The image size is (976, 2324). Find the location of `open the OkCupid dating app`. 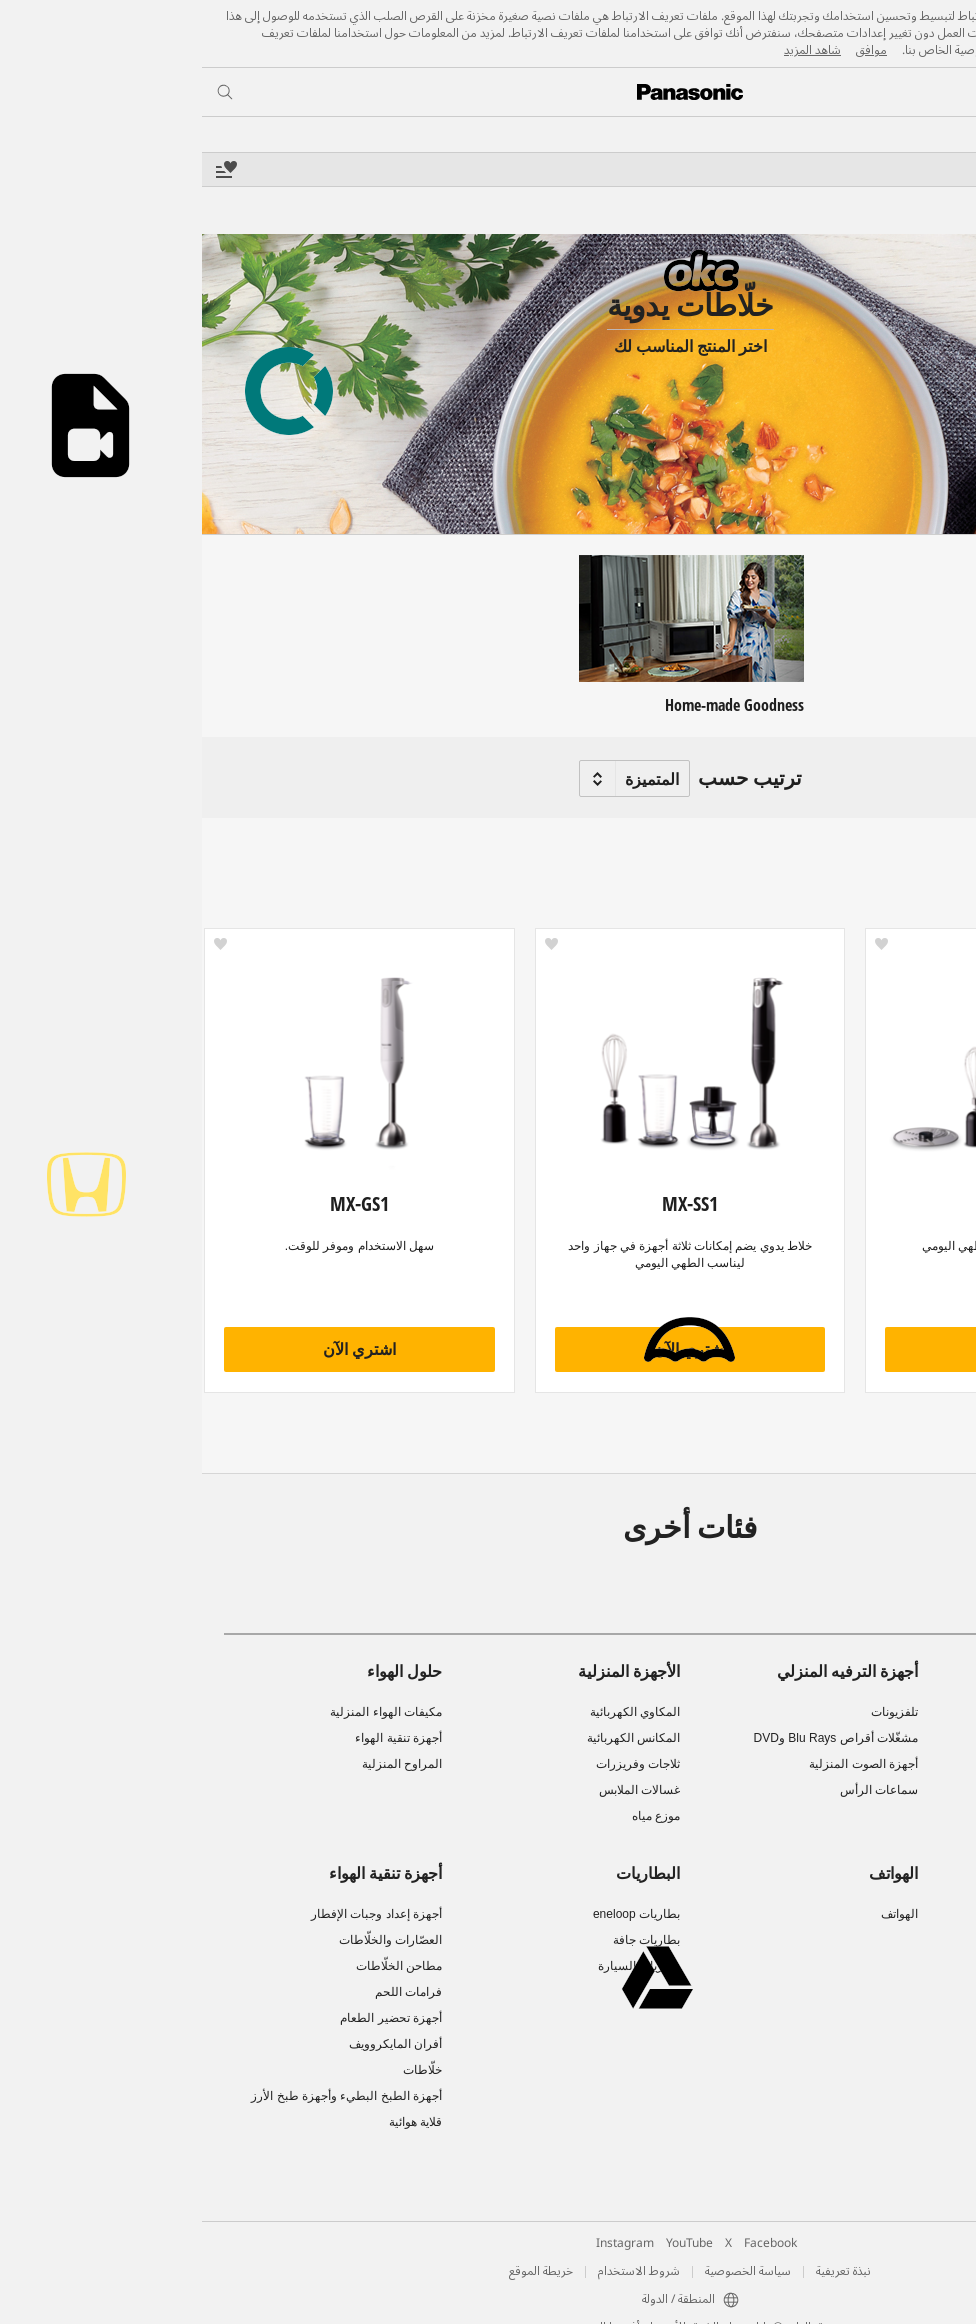

open the OkCupid dating app is located at coordinates (701, 270).